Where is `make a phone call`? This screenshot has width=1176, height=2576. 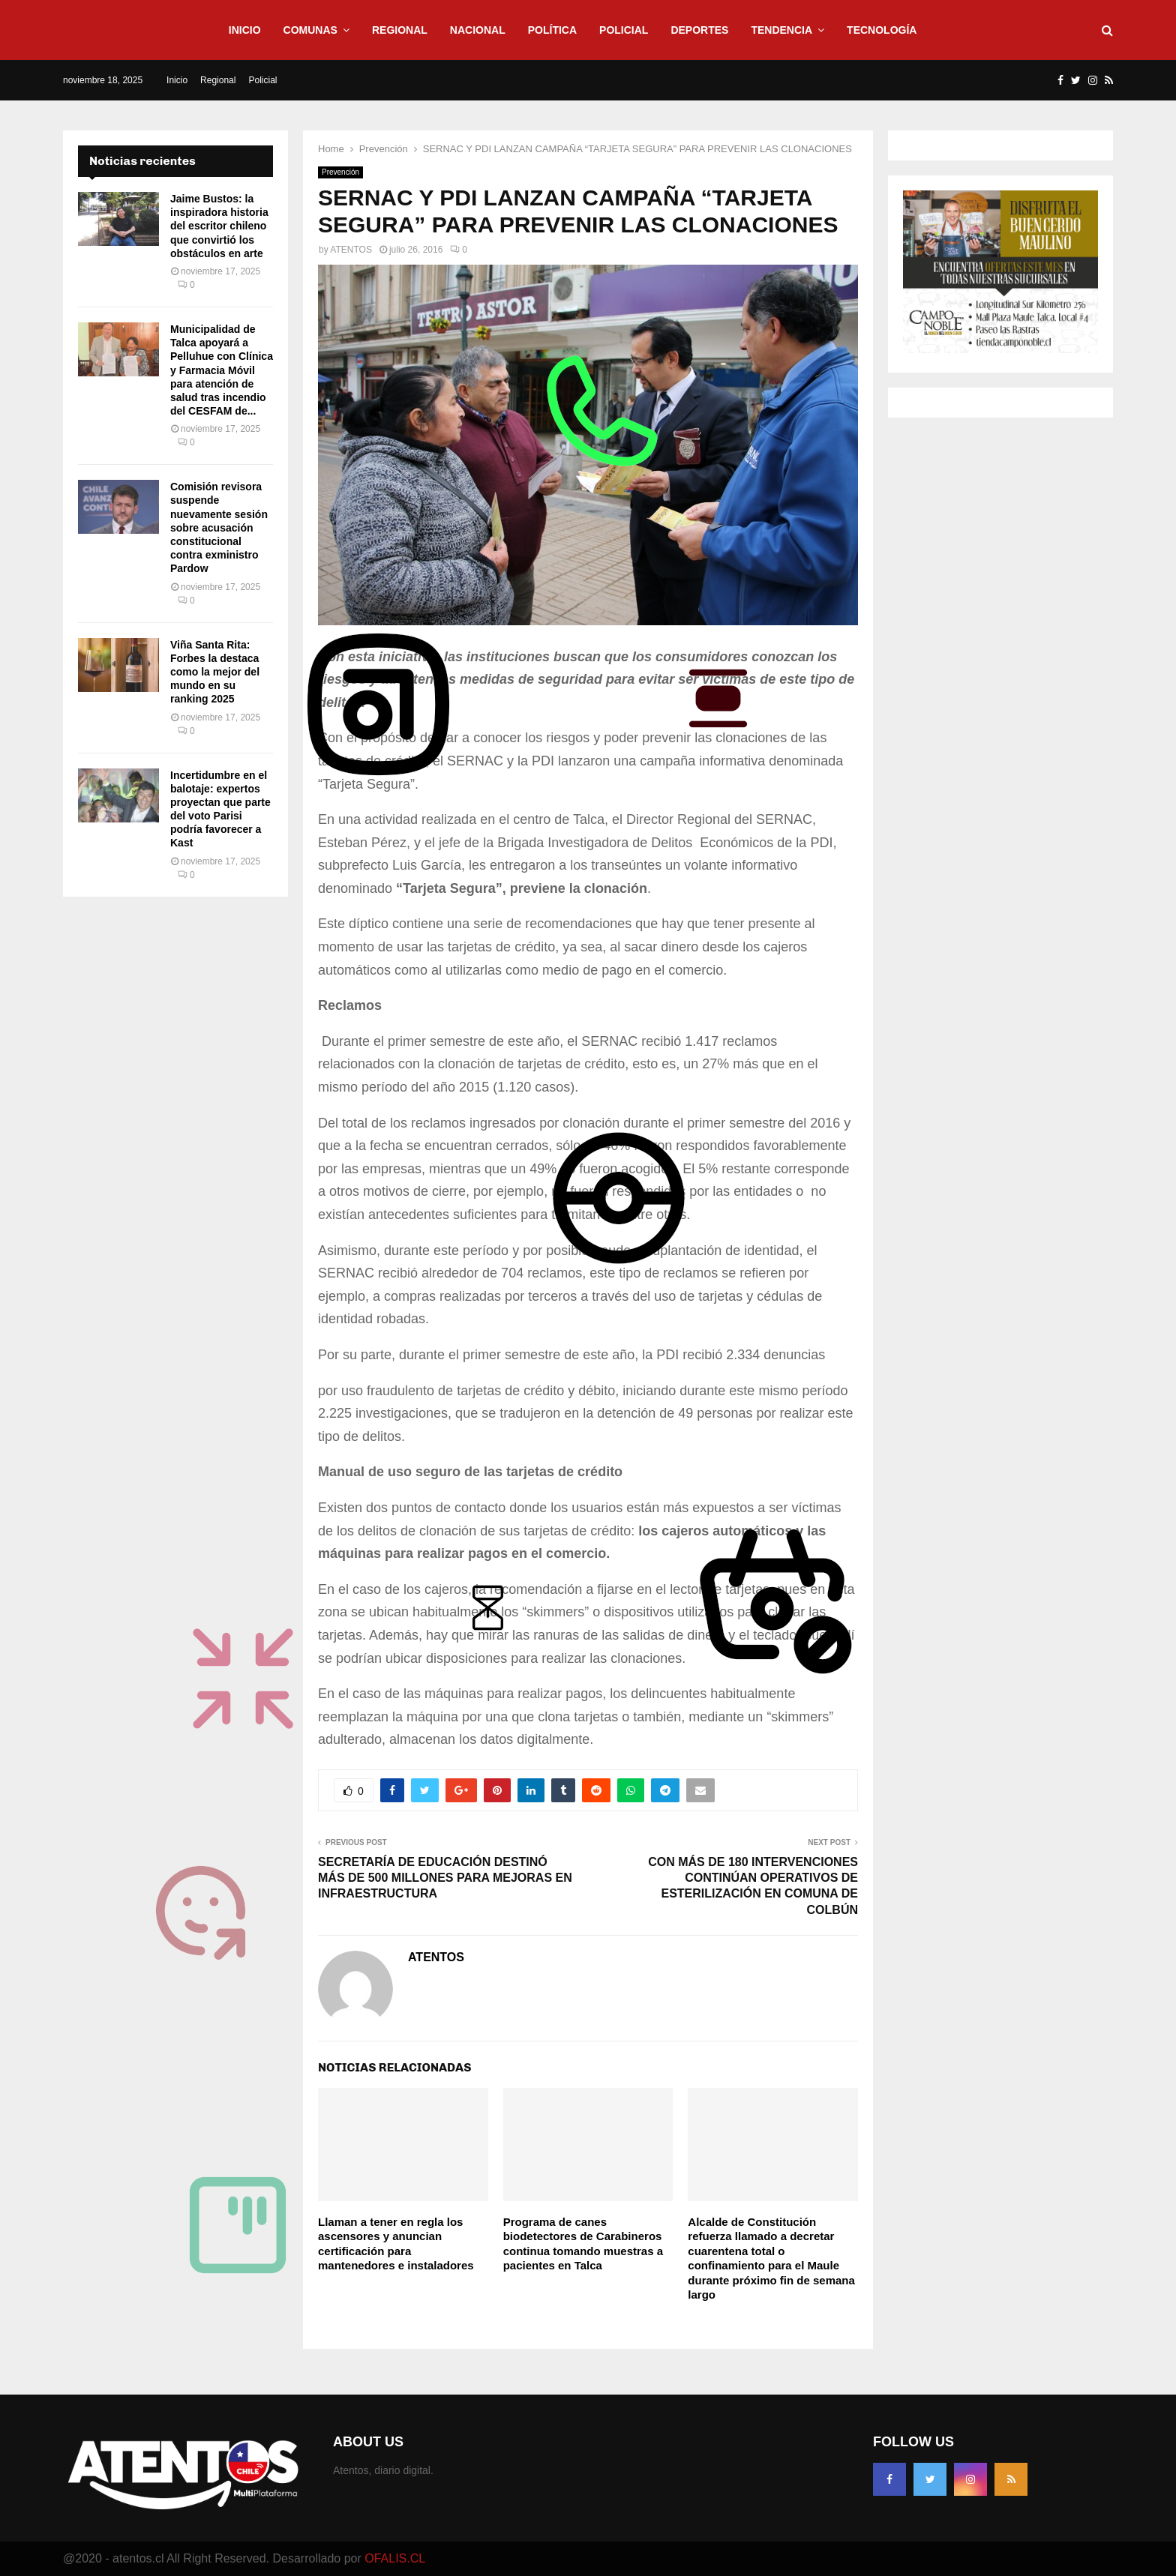 make a phone call is located at coordinates (600, 413).